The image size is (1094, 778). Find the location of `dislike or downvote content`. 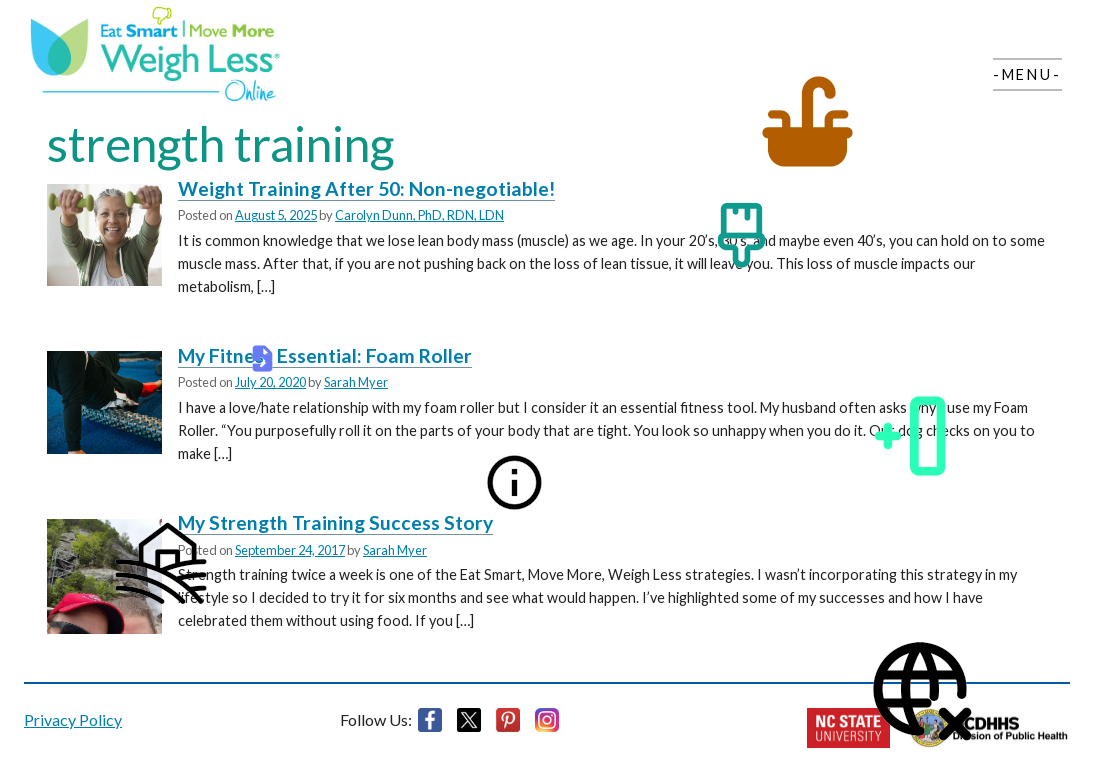

dislike or downvote content is located at coordinates (162, 15).